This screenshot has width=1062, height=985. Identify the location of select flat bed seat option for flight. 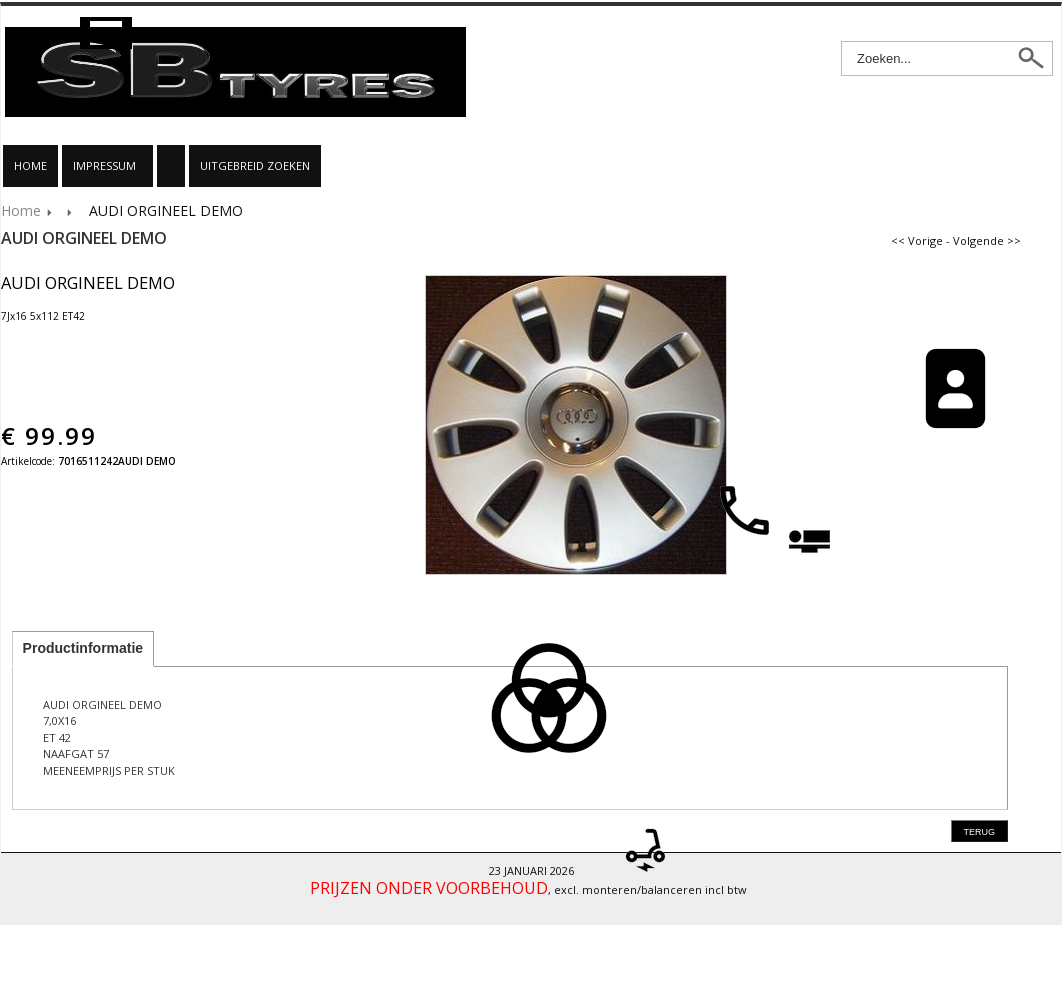
(809, 540).